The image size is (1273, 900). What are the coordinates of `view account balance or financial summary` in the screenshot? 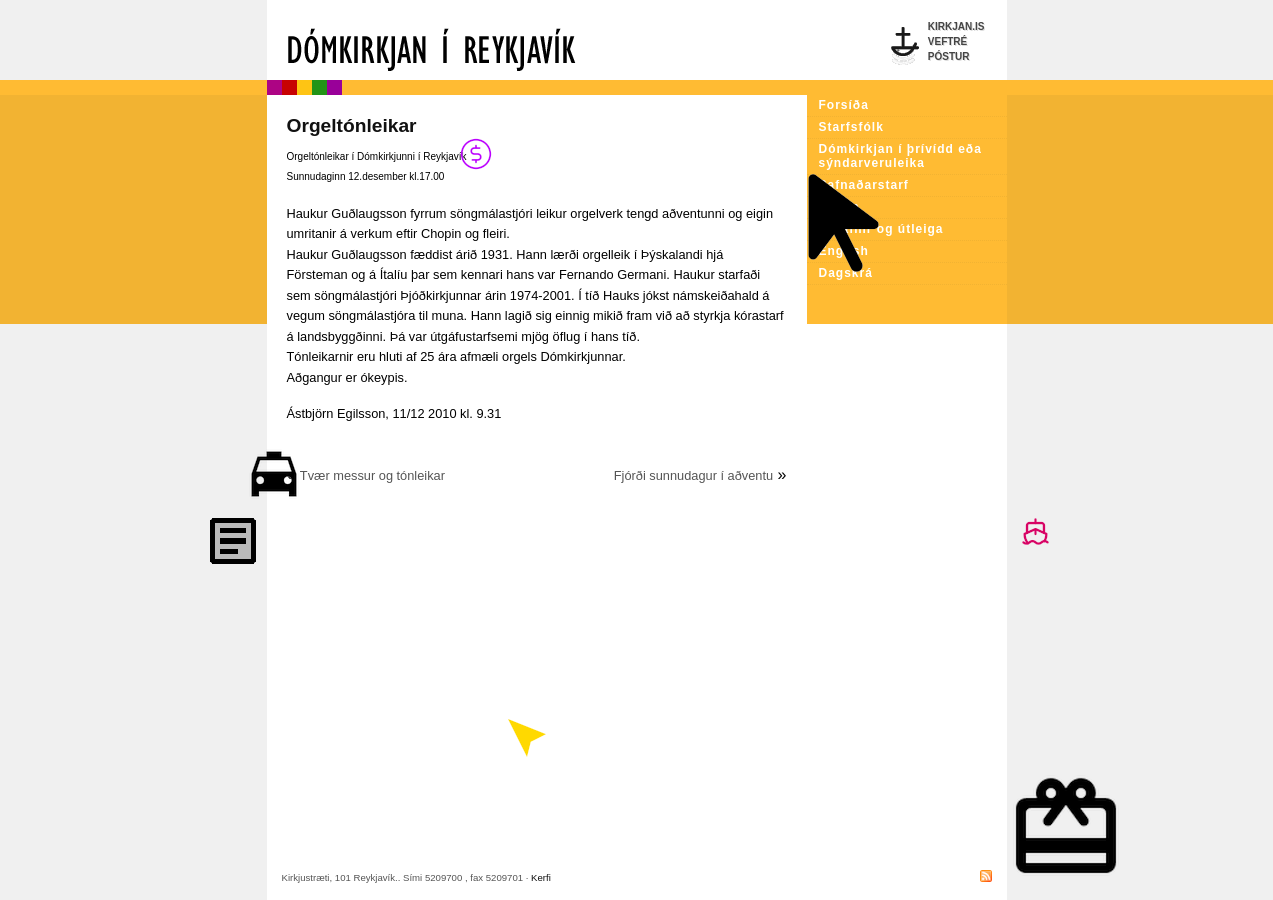 It's located at (476, 154).